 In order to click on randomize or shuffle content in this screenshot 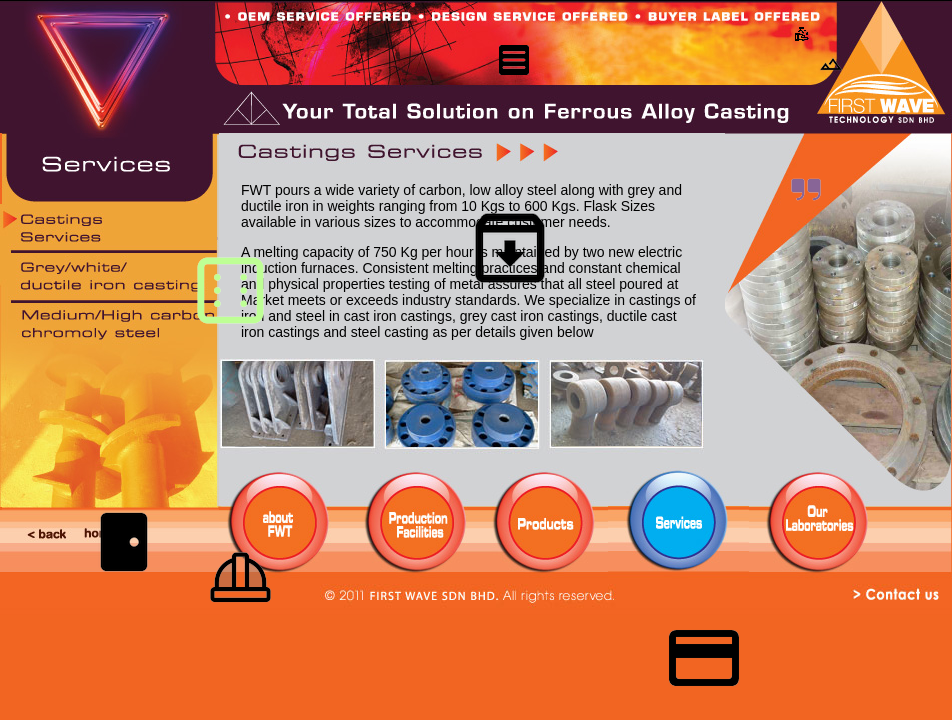, I will do `click(230, 290)`.